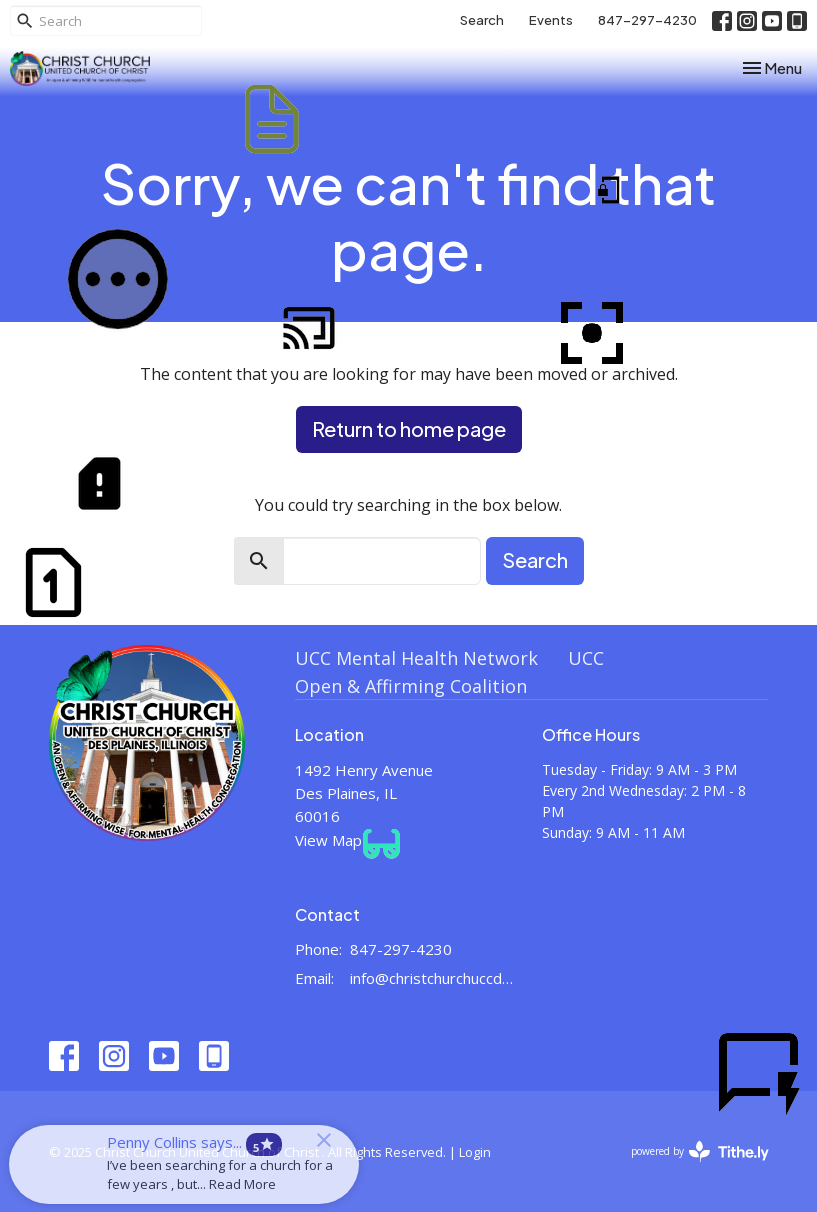 This screenshot has width=817, height=1212. What do you see at coordinates (272, 119) in the screenshot?
I see `view document details` at bounding box center [272, 119].